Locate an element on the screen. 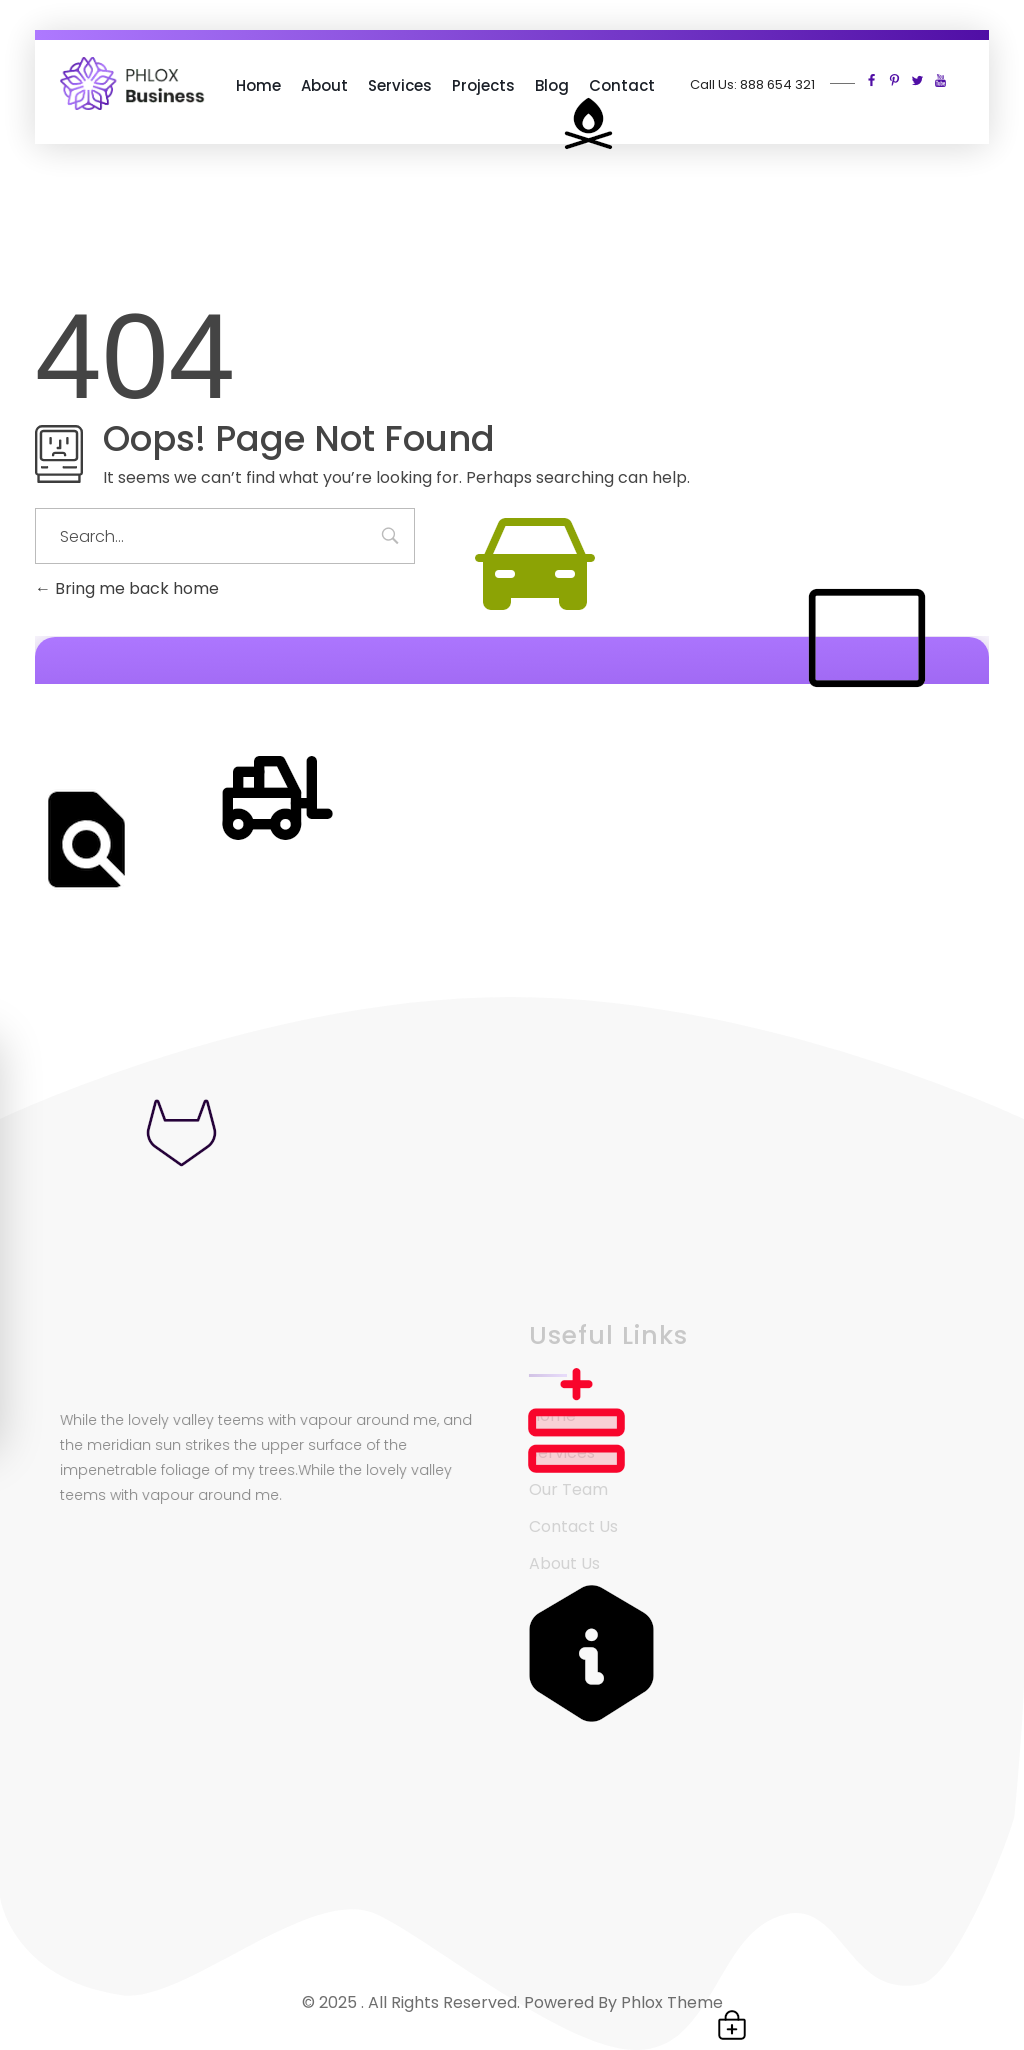 This screenshot has height=2050, width=1024. access outdoor or camping-related features is located at coordinates (588, 123).